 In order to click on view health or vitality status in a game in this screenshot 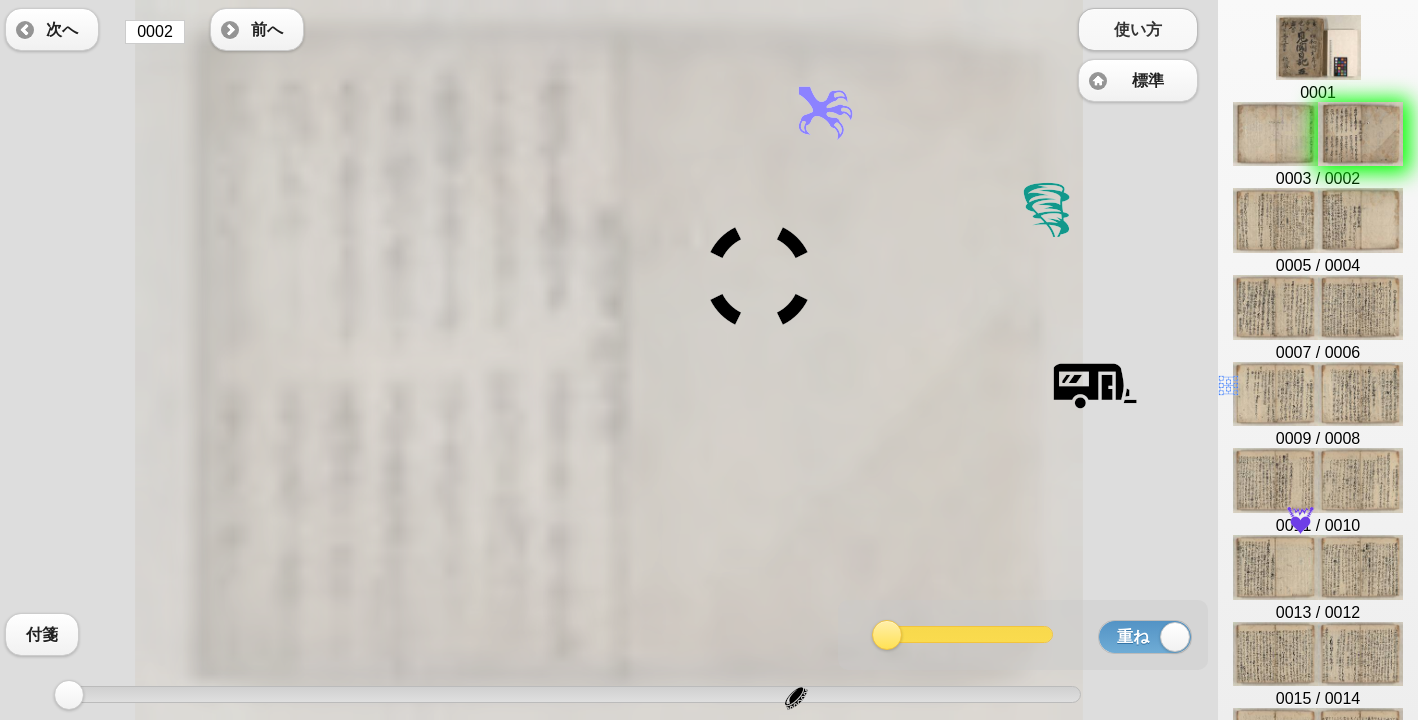, I will do `click(1300, 520)`.